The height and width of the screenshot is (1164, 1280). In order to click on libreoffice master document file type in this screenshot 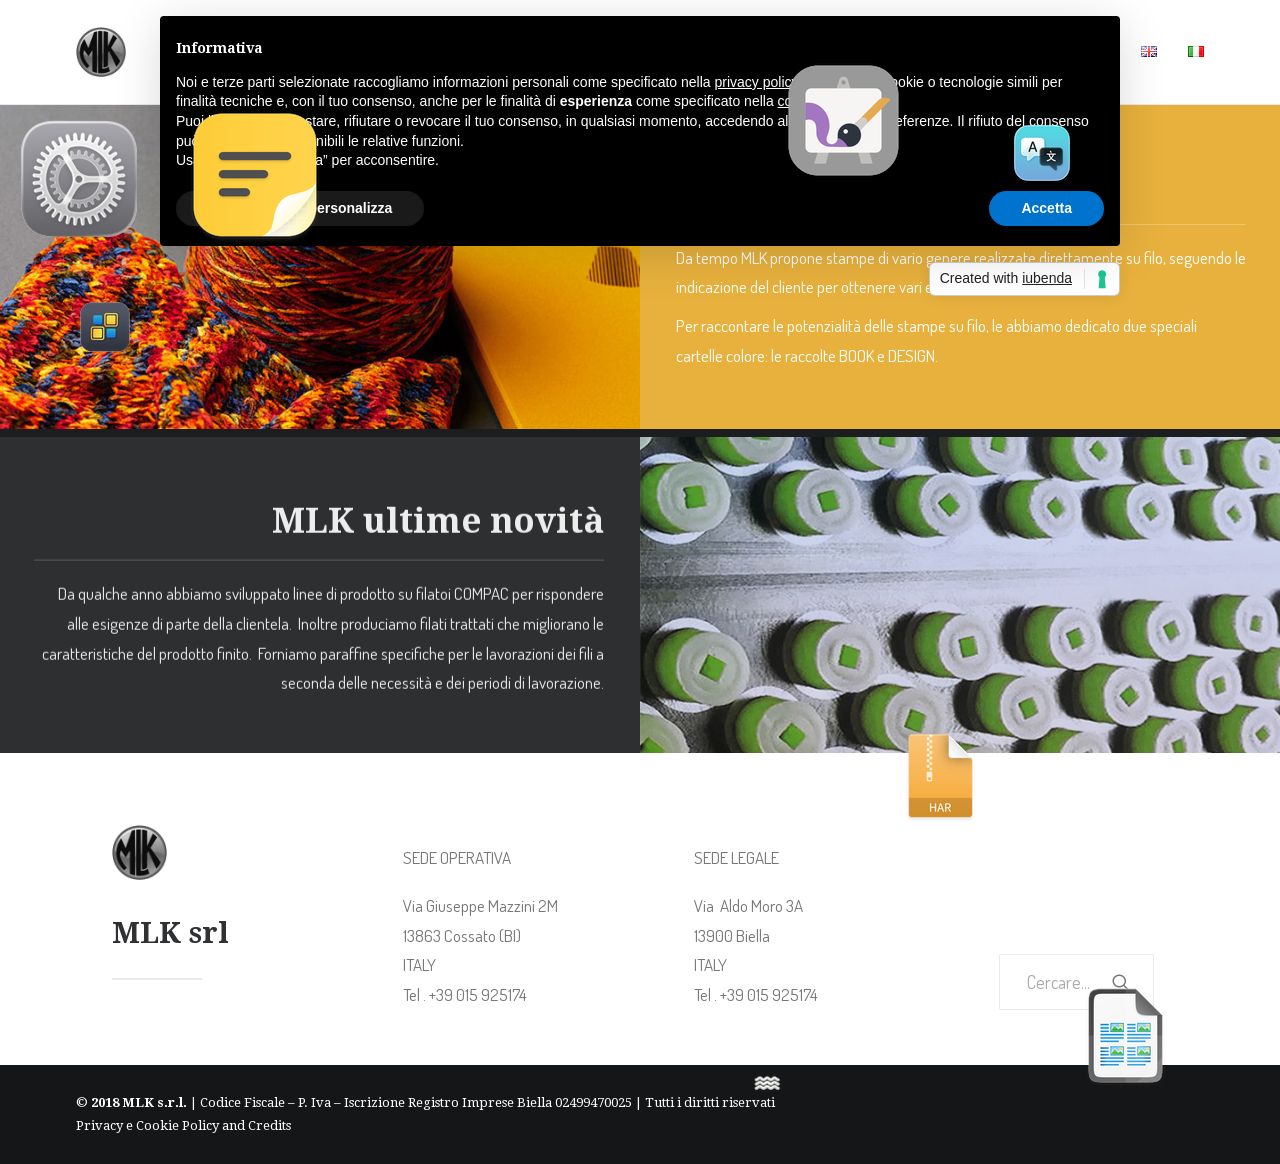, I will do `click(1125, 1035)`.